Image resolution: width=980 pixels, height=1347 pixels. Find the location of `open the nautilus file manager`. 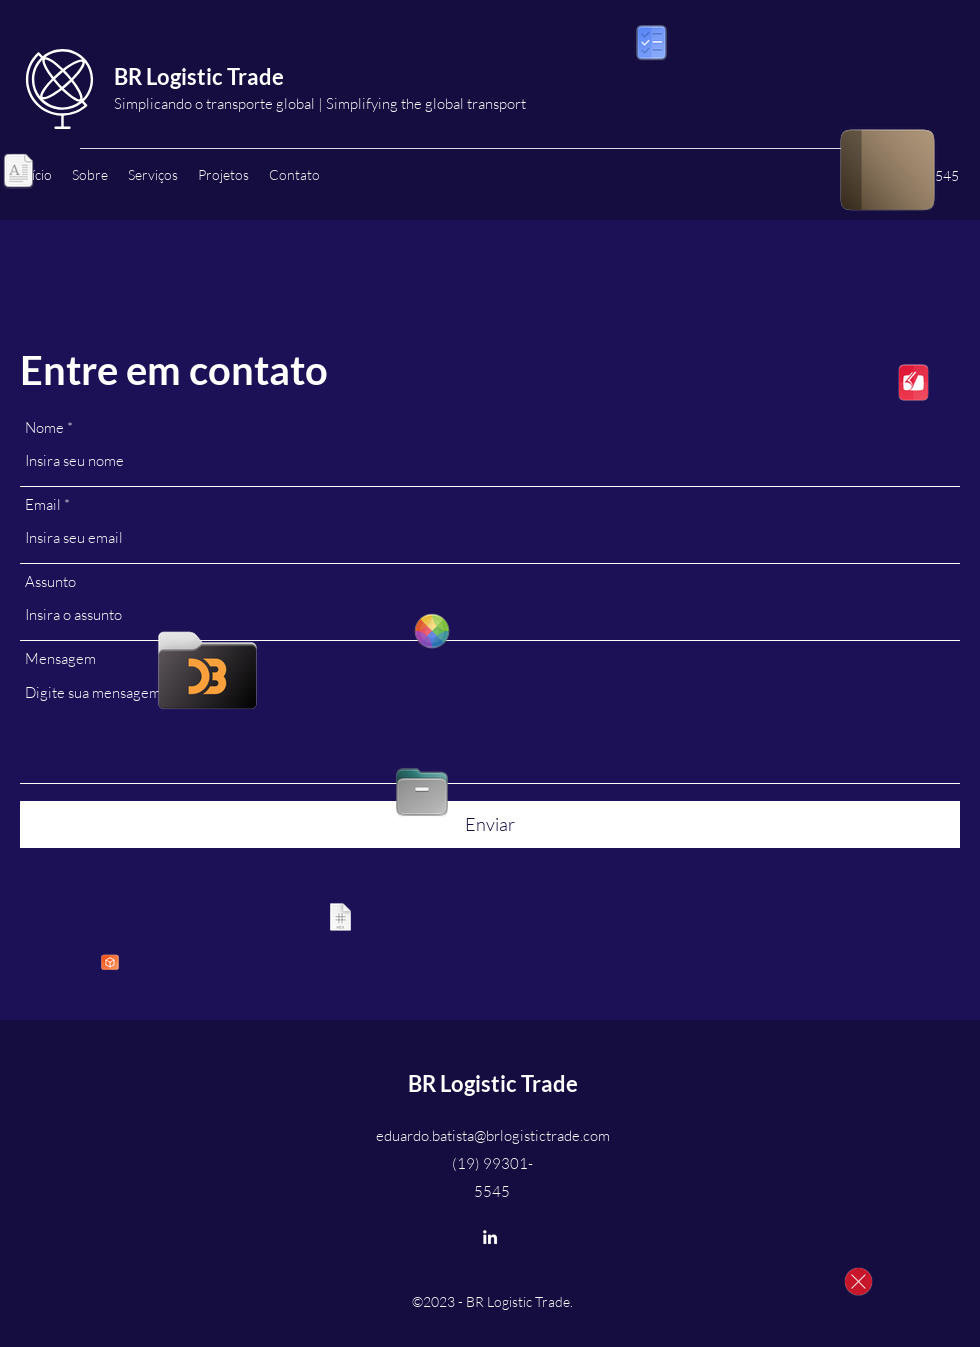

open the nautilus file manager is located at coordinates (422, 792).